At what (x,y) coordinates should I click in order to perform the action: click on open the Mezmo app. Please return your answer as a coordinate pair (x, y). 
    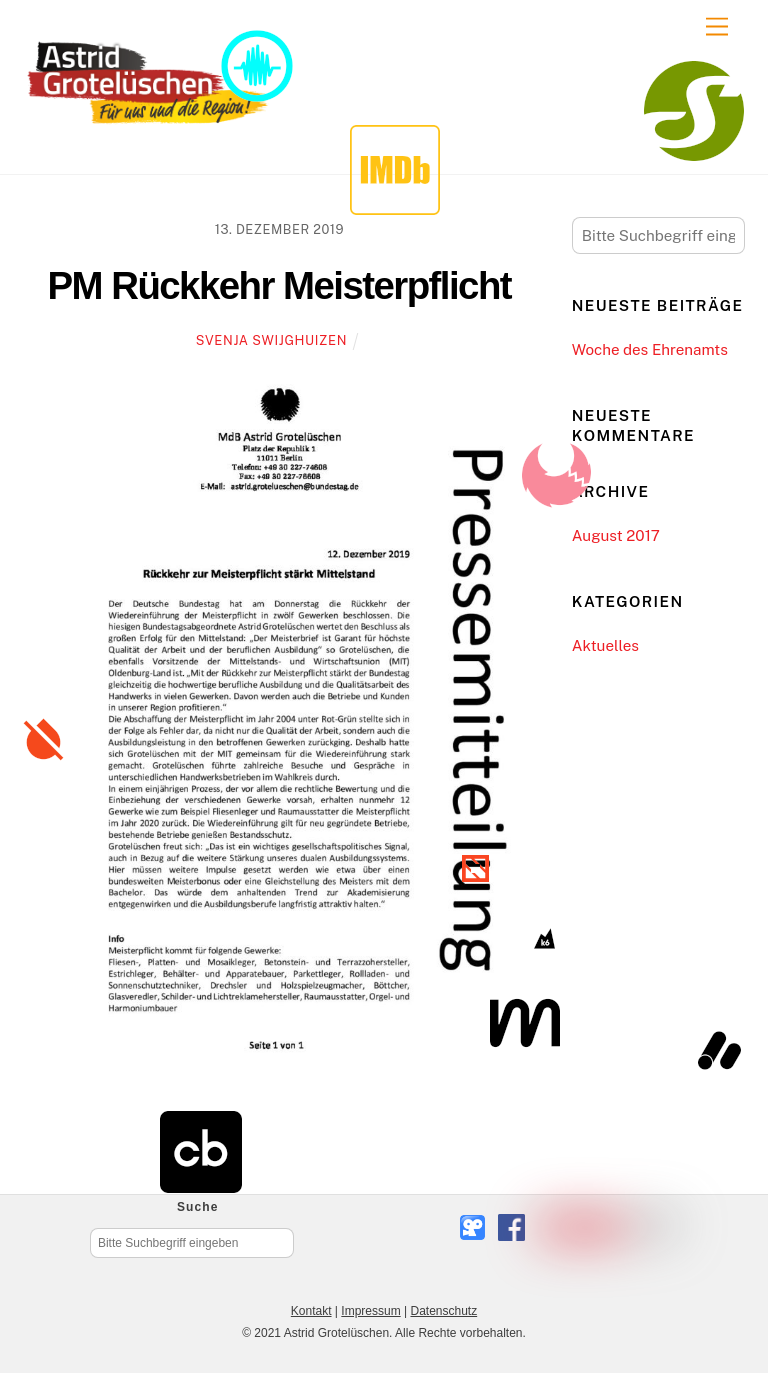
    Looking at the image, I should click on (525, 1023).